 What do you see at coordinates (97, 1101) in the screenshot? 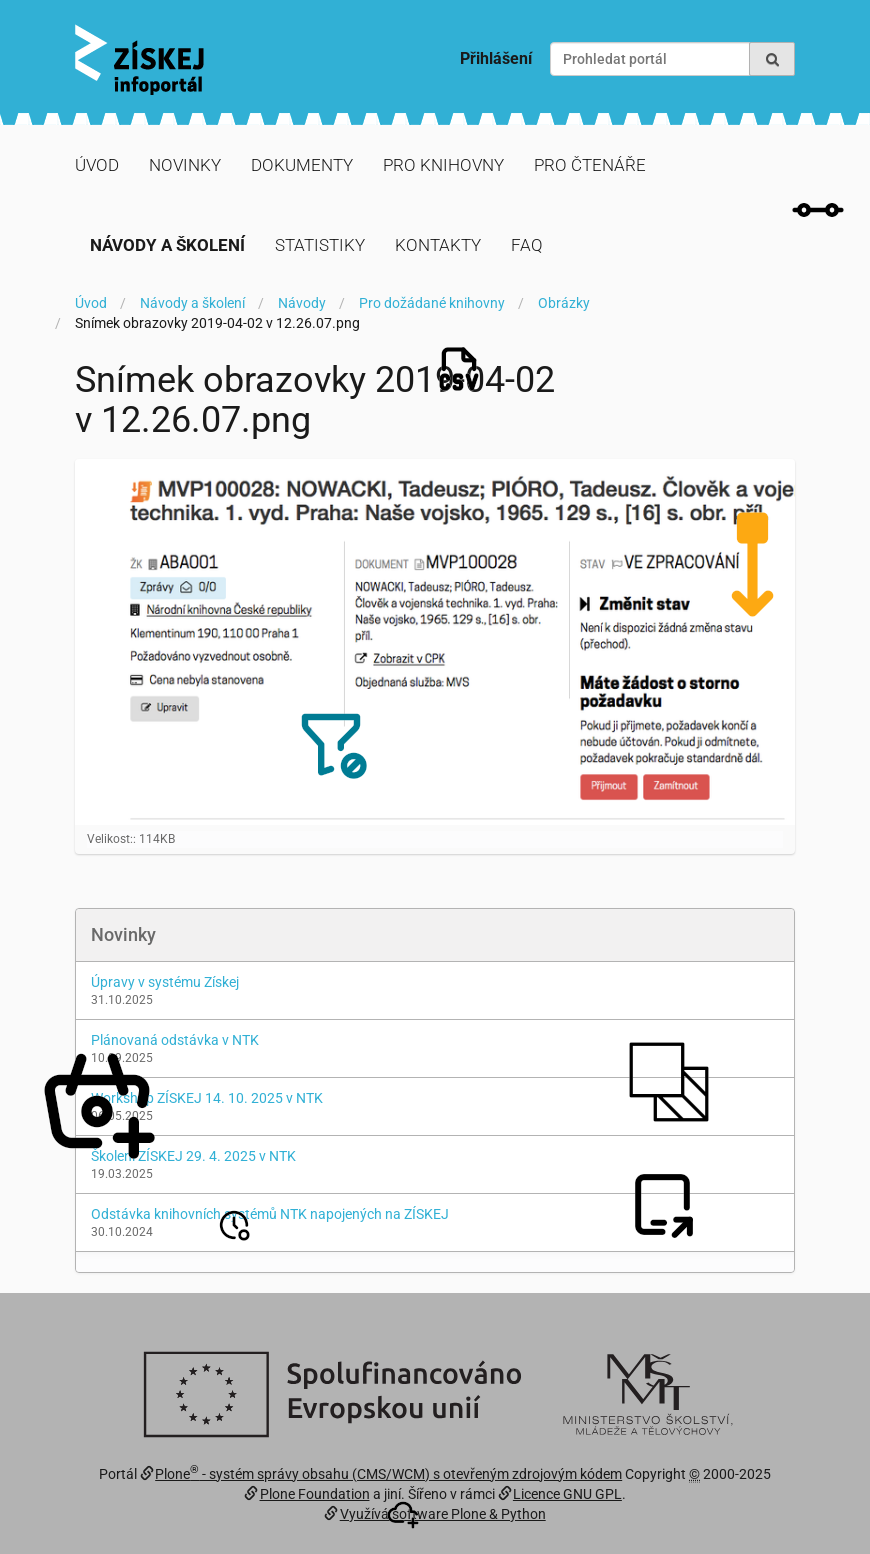
I see `add item to shopping basket` at bounding box center [97, 1101].